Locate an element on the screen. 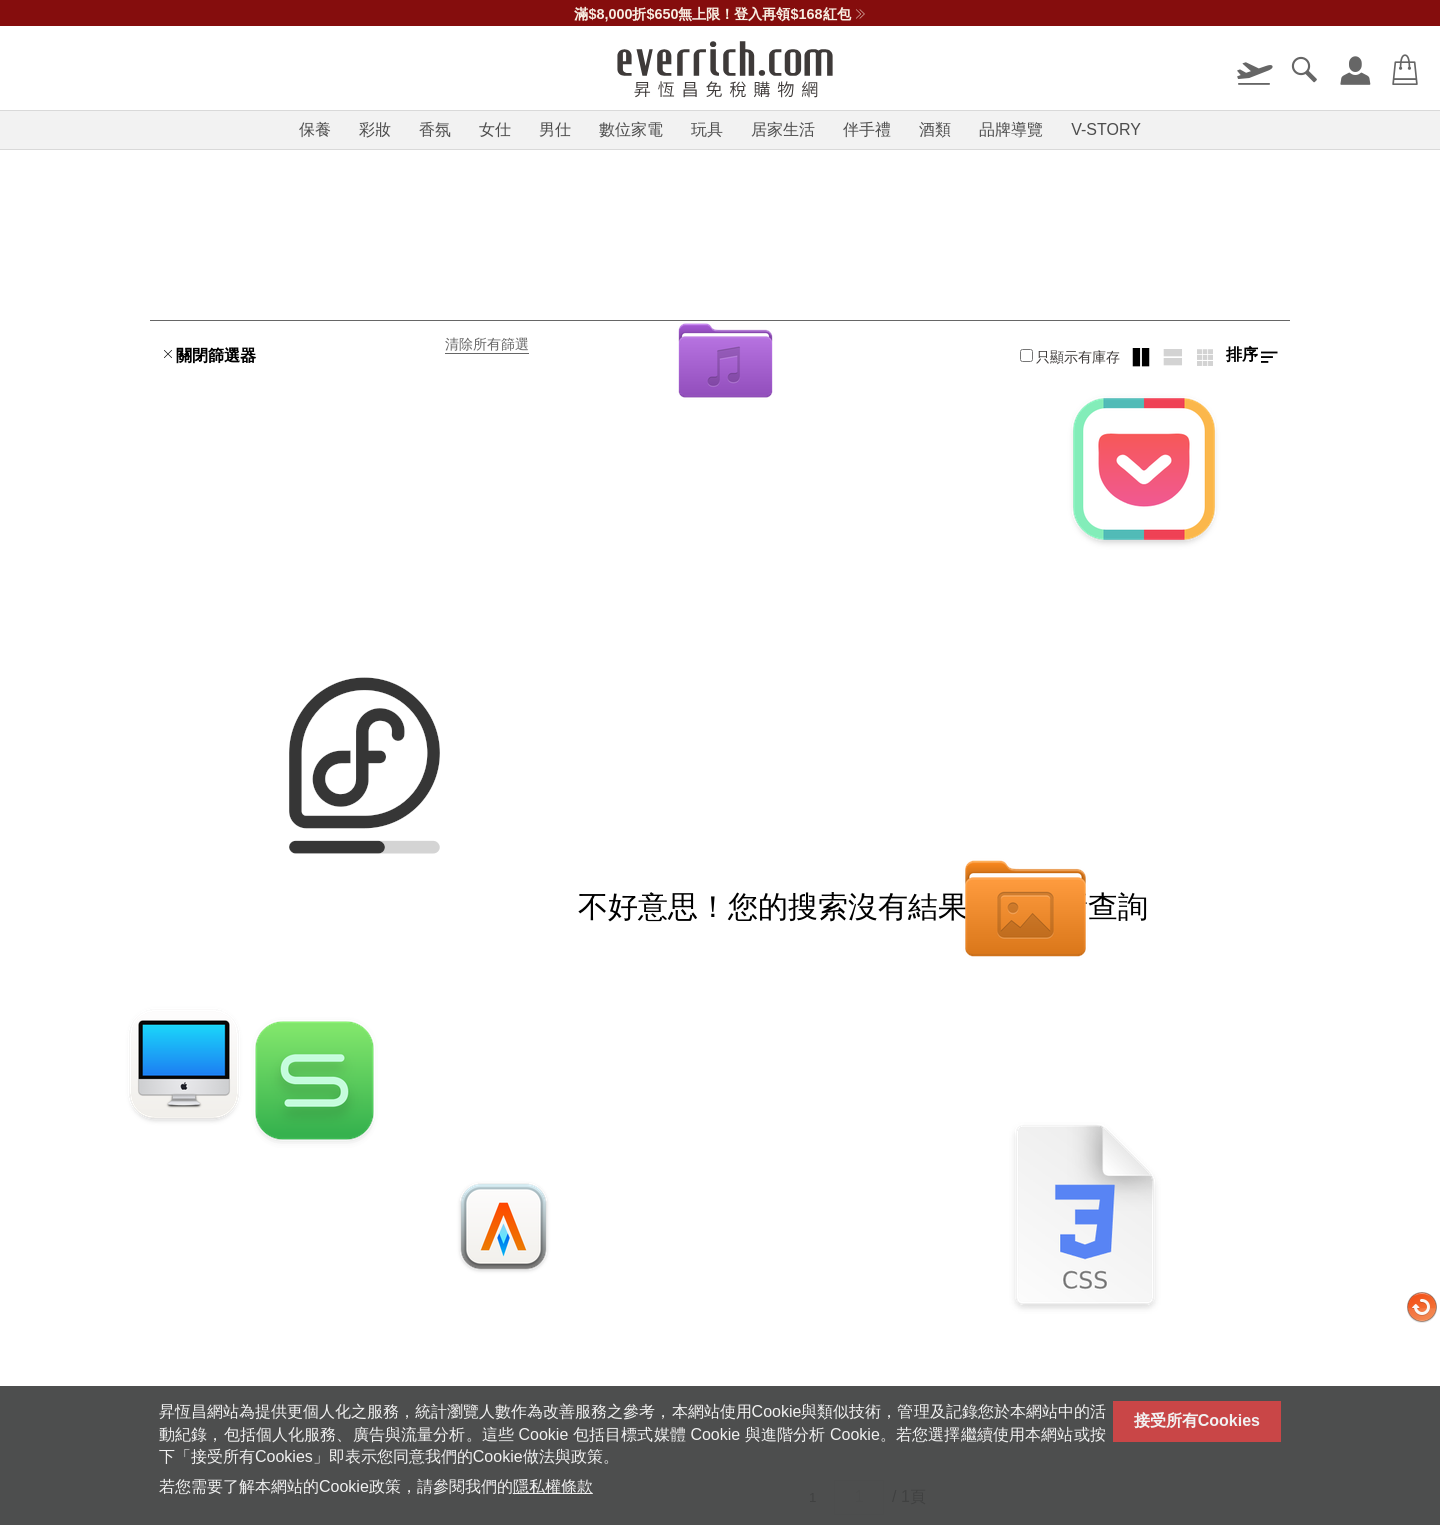 This screenshot has width=1440, height=1525. open alacritty terminal emulator is located at coordinates (503, 1226).